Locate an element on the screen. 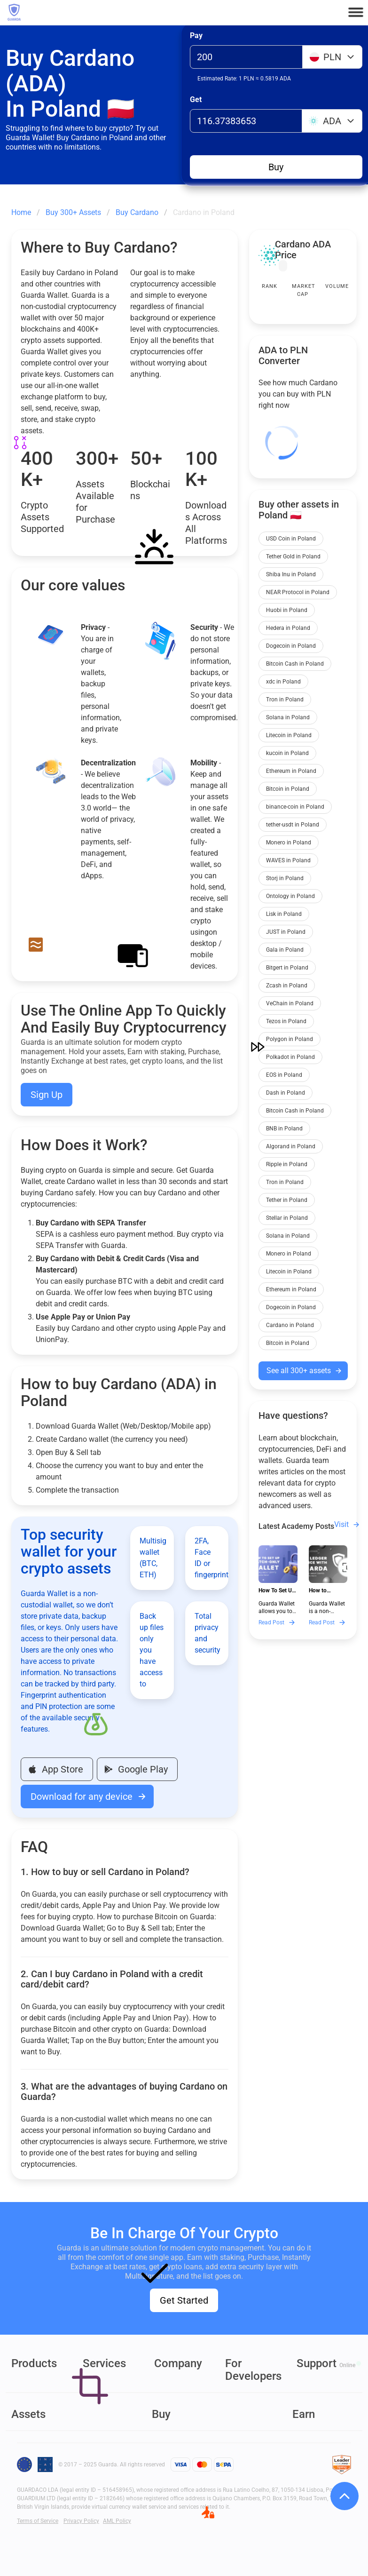 The width and height of the screenshot is (368, 2576). crop or resize an image is located at coordinates (90, 2386).